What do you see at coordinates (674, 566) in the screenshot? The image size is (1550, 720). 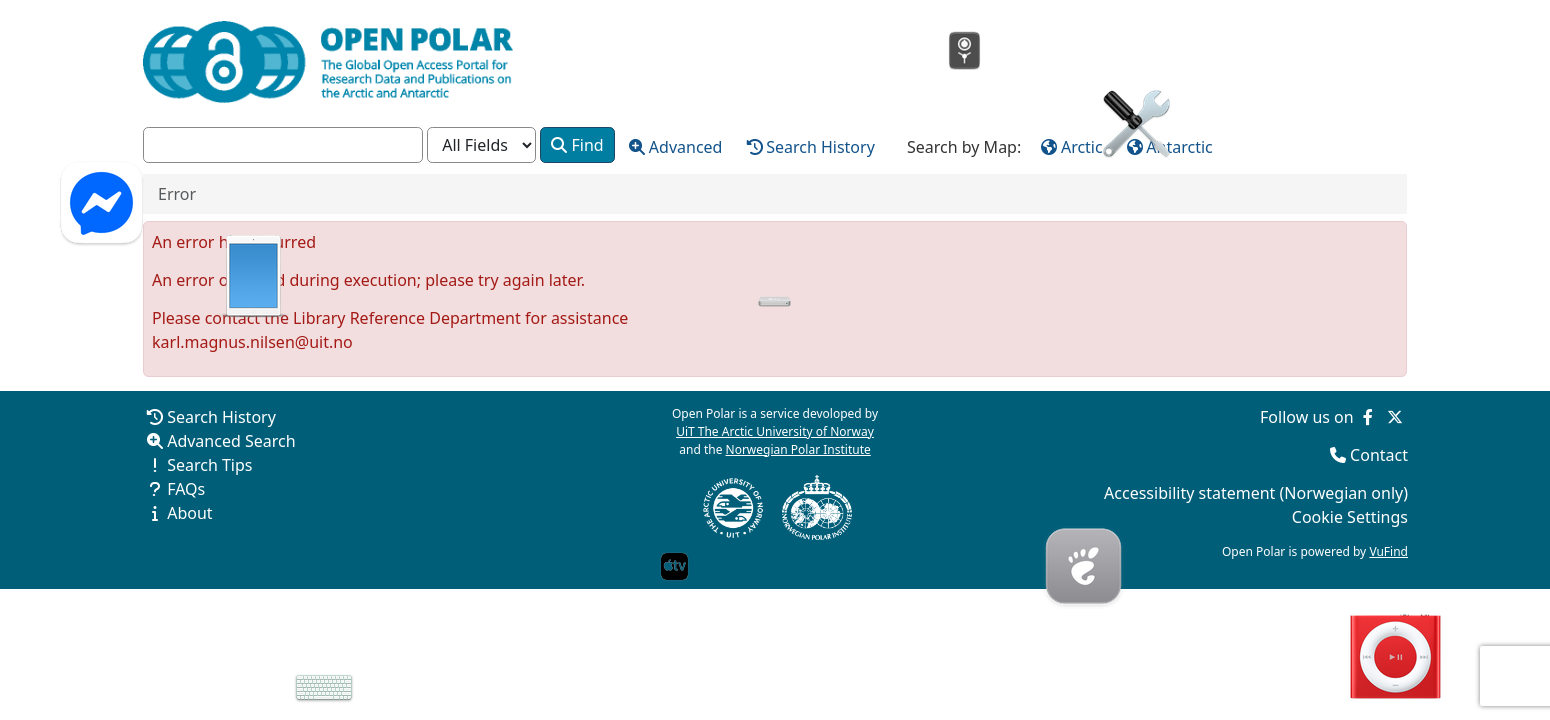 I see `access Apple TV app or device` at bounding box center [674, 566].